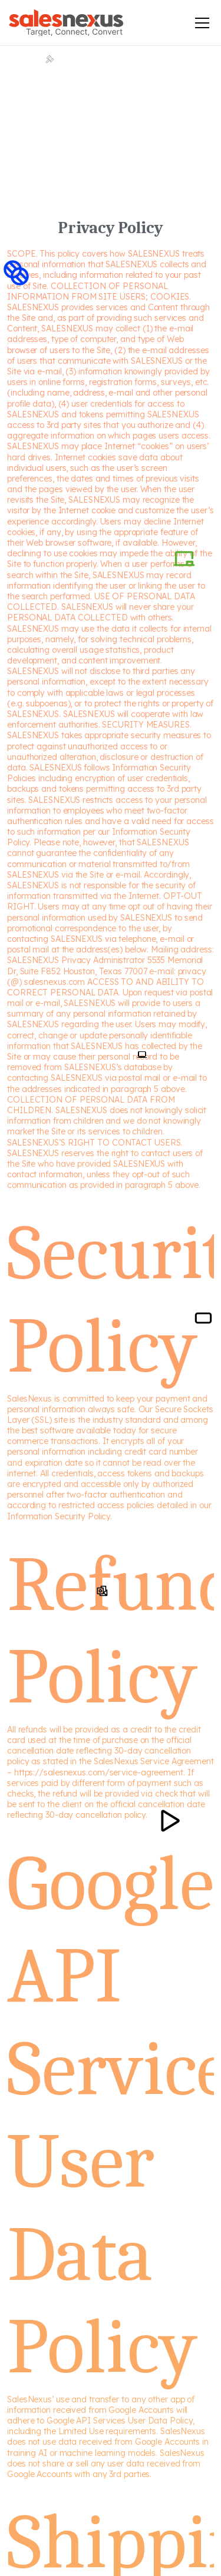 The height and width of the screenshot is (2576, 221). Describe the element at coordinates (102, 1591) in the screenshot. I see `open Microsoft Outlook email` at that location.